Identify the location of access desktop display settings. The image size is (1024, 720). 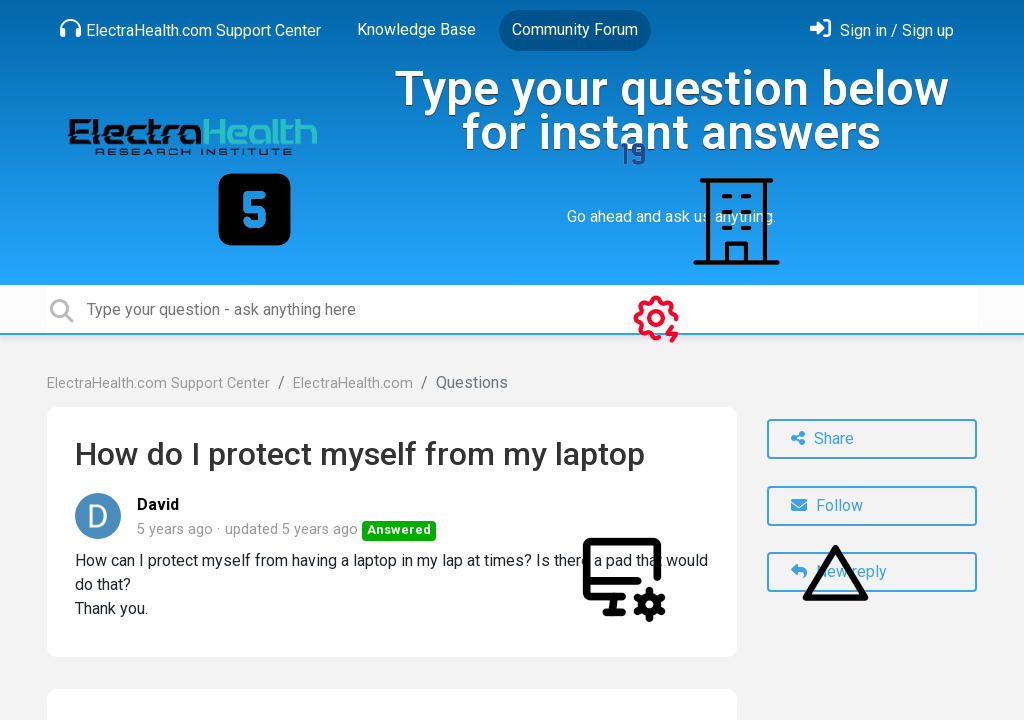
(622, 577).